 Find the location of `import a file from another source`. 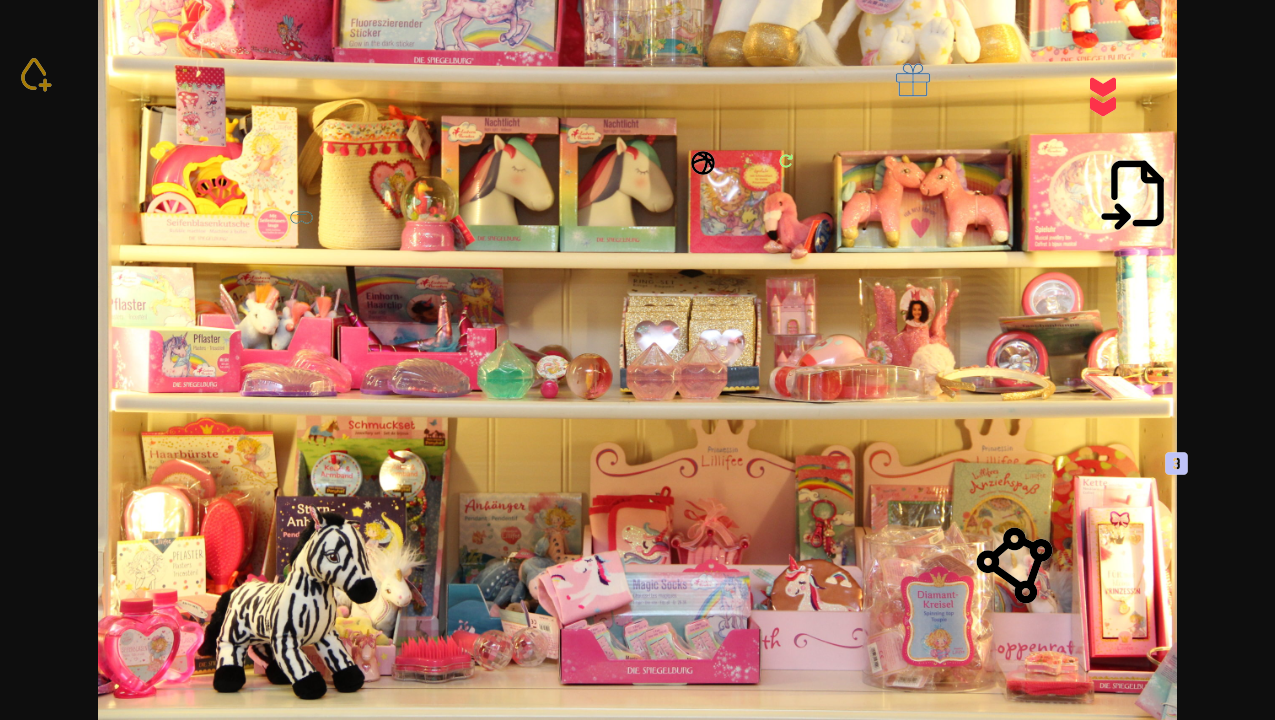

import a file from another source is located at coordinates (1137, 193).